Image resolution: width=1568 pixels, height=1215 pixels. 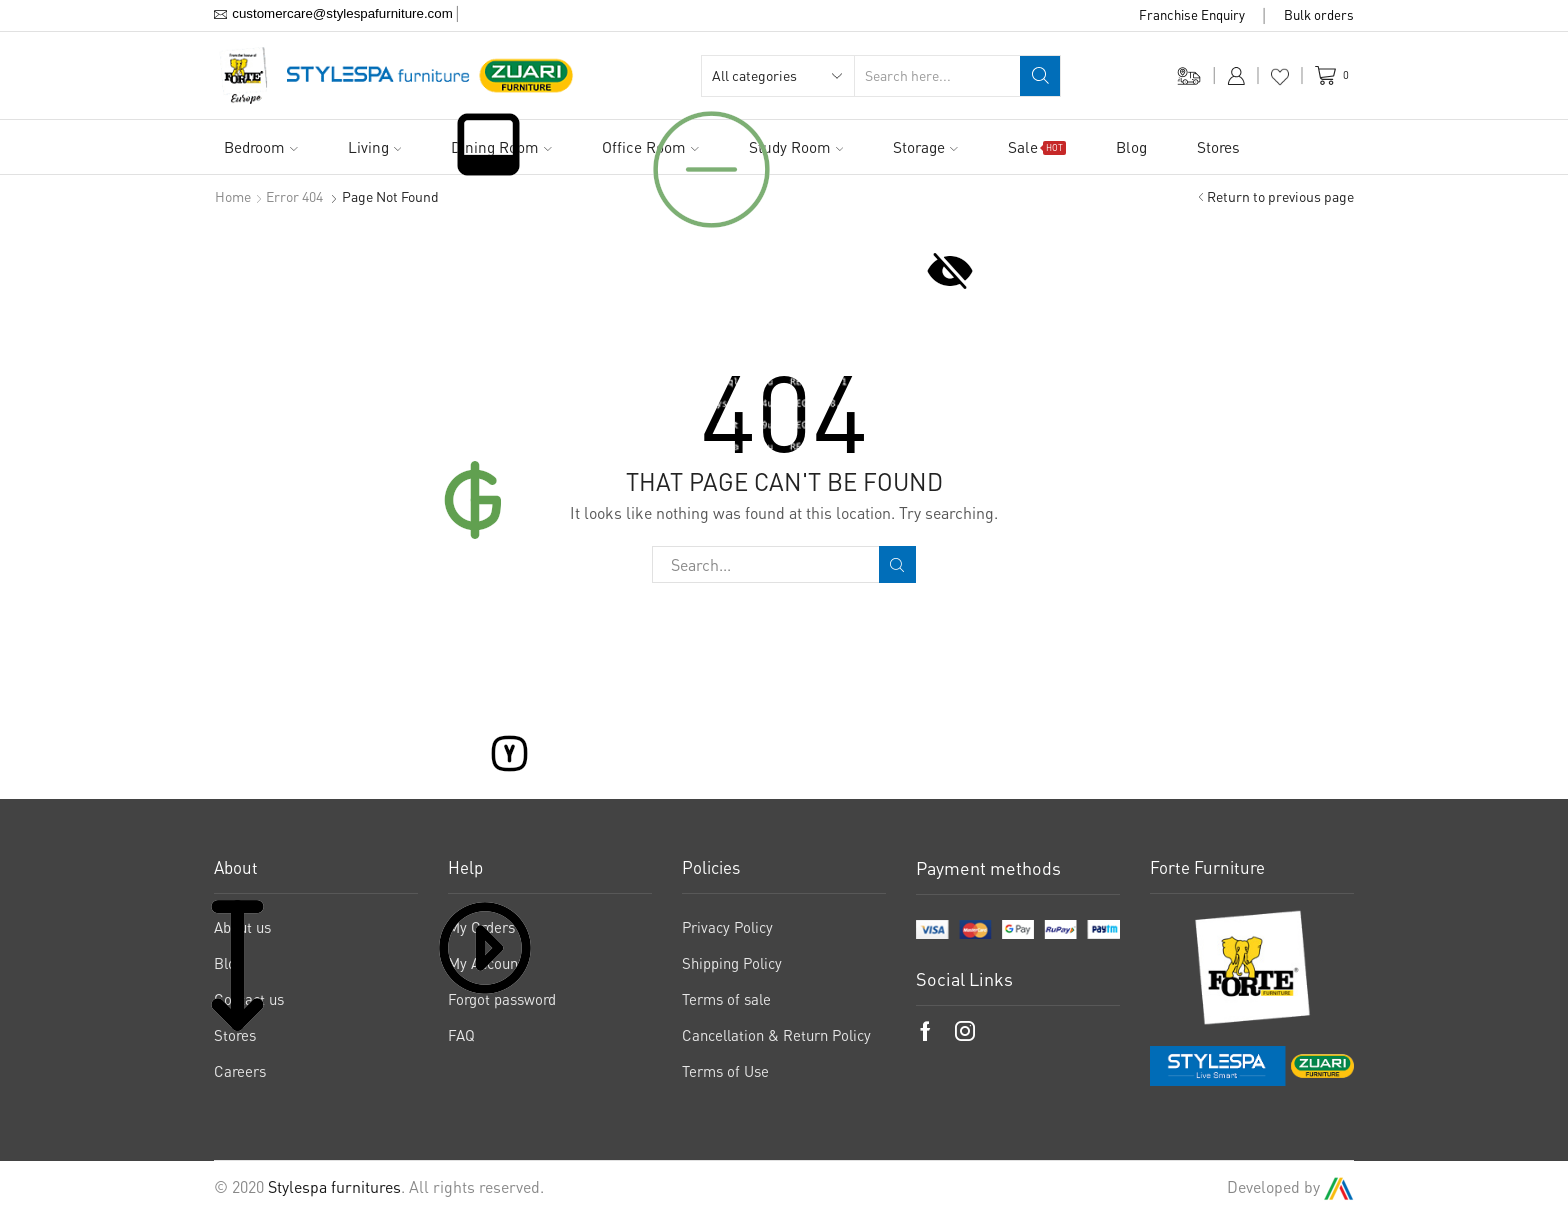 I want to click on remove an item from a list or cart, so click(x=711, y=169).